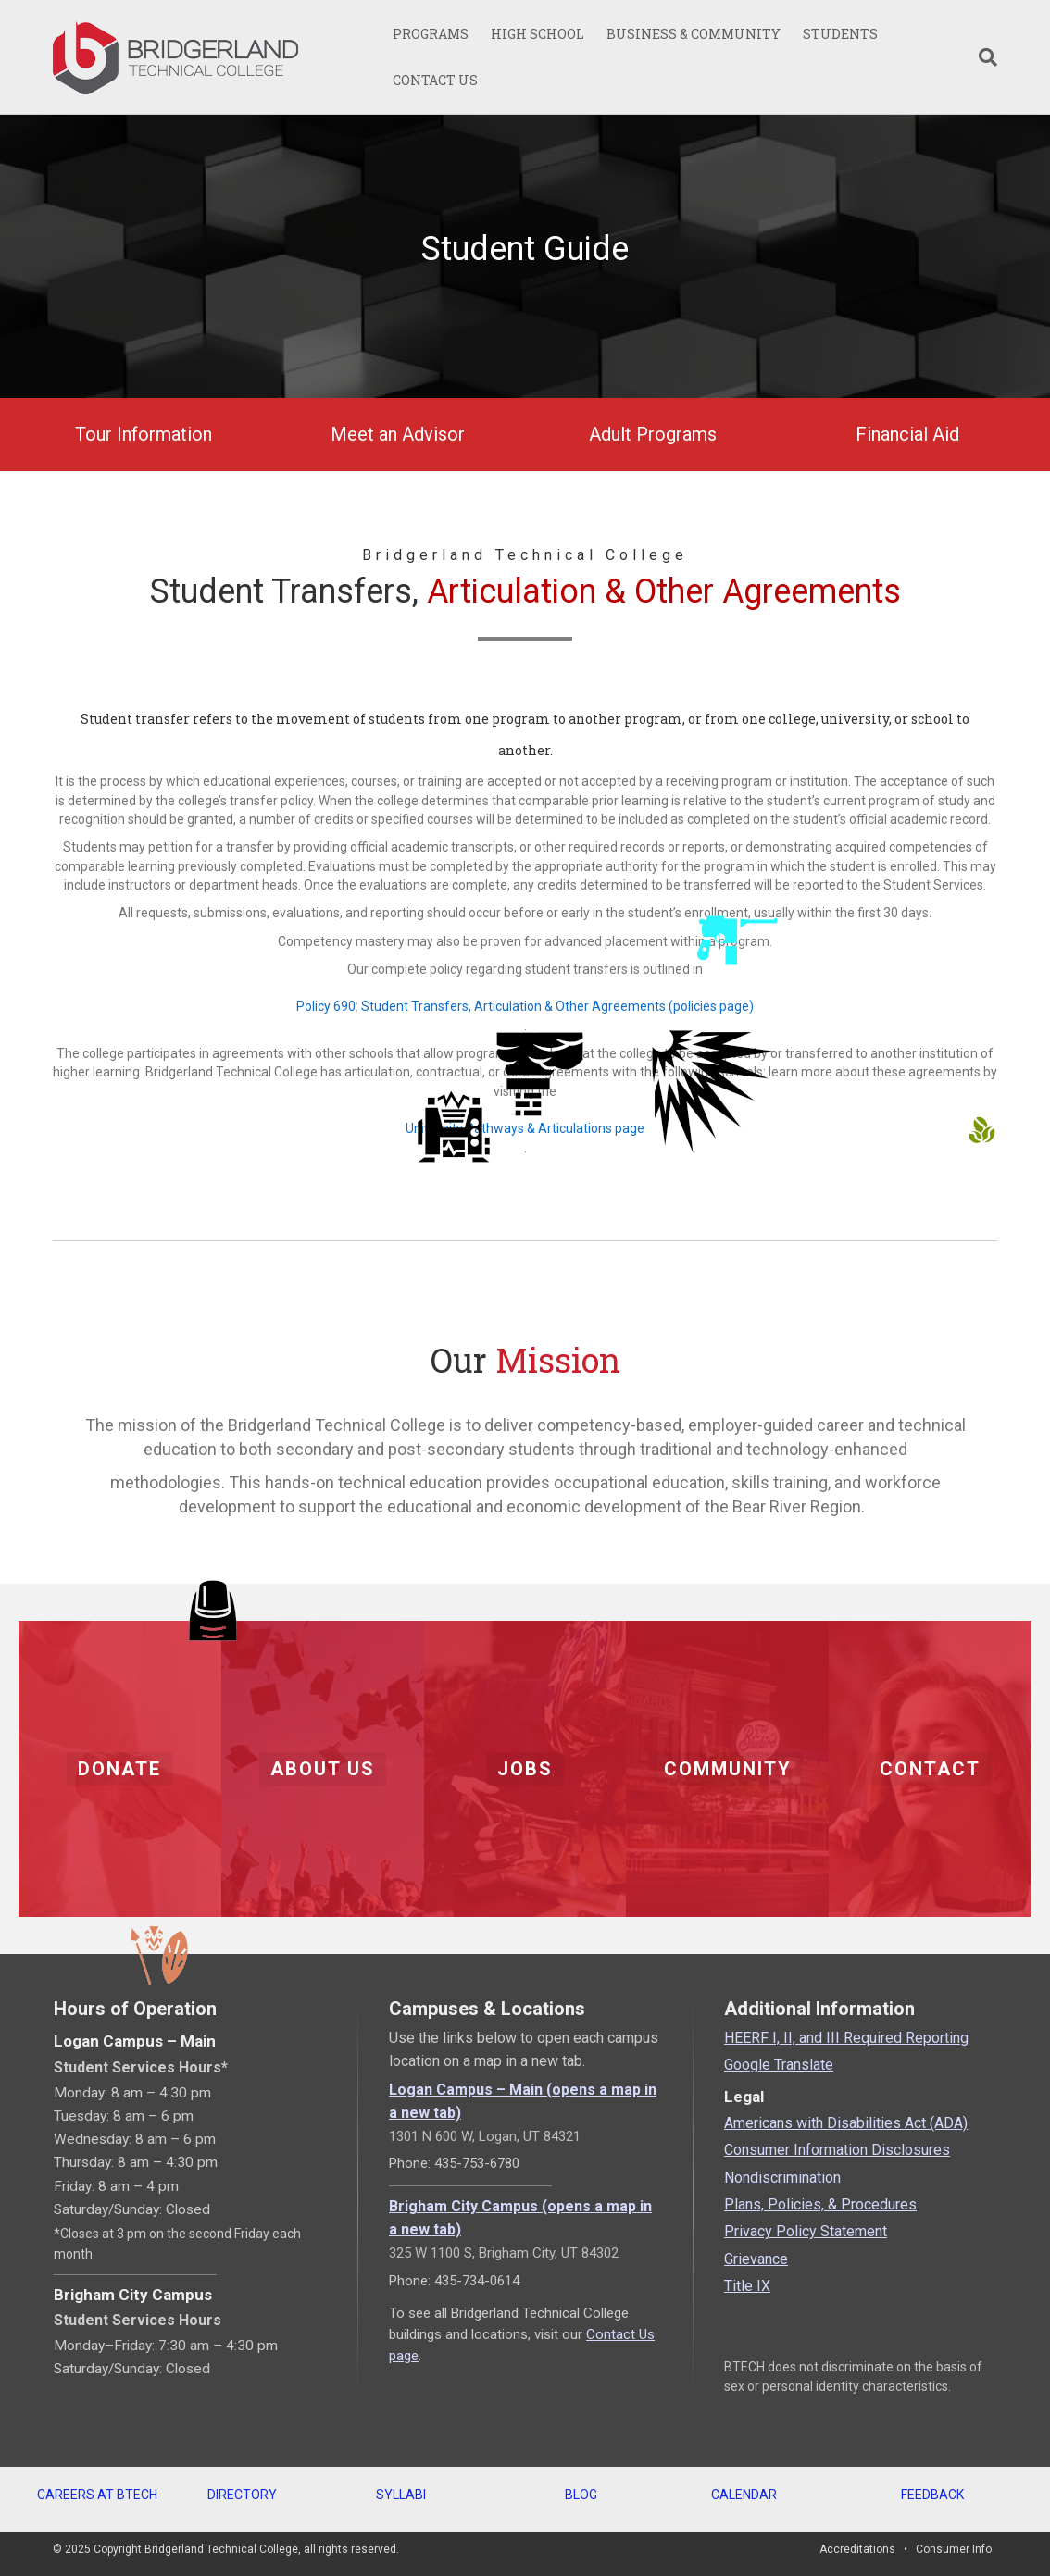 The image size is (1050, 2576). Describe the element at coordinates (737, 940) in the screenshot. I see `select weapon or firearm in game inventory` at that location.